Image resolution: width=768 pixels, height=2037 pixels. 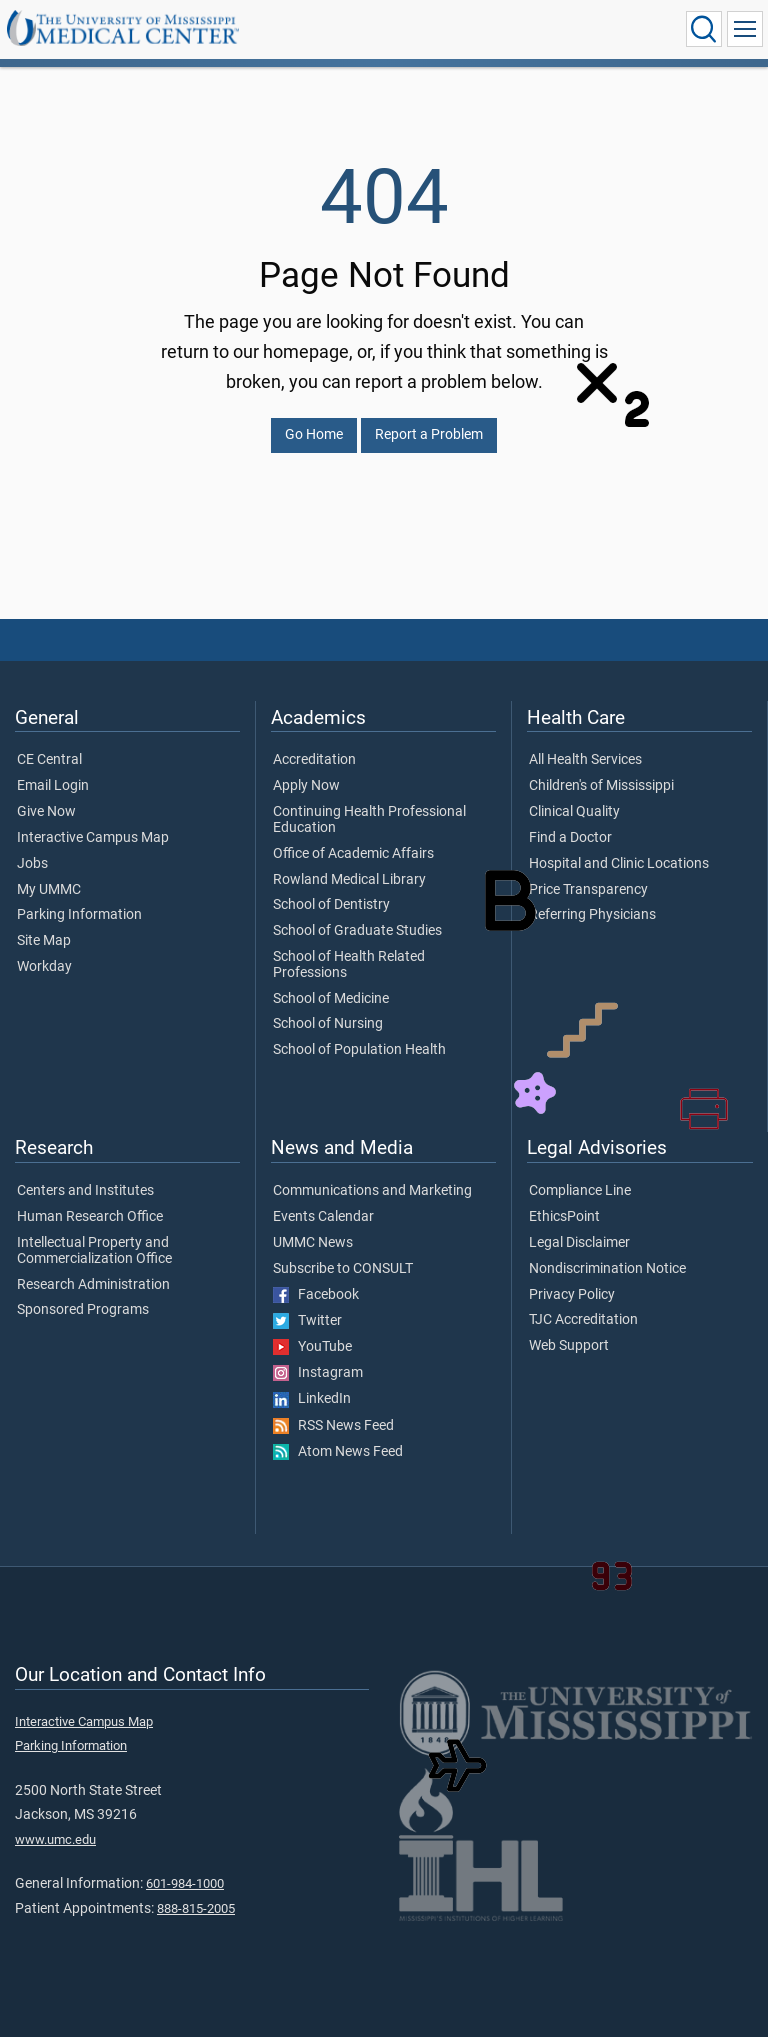 I want to click on print the current document, so click(x=704, y=1109).